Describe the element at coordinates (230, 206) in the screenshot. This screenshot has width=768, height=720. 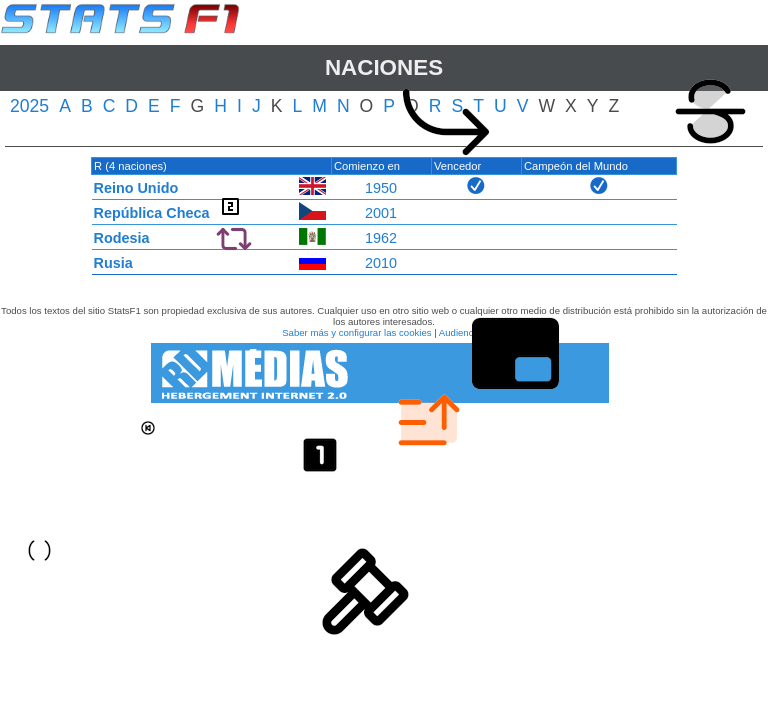
I see `indicates step two in a multi-step process` at that location.